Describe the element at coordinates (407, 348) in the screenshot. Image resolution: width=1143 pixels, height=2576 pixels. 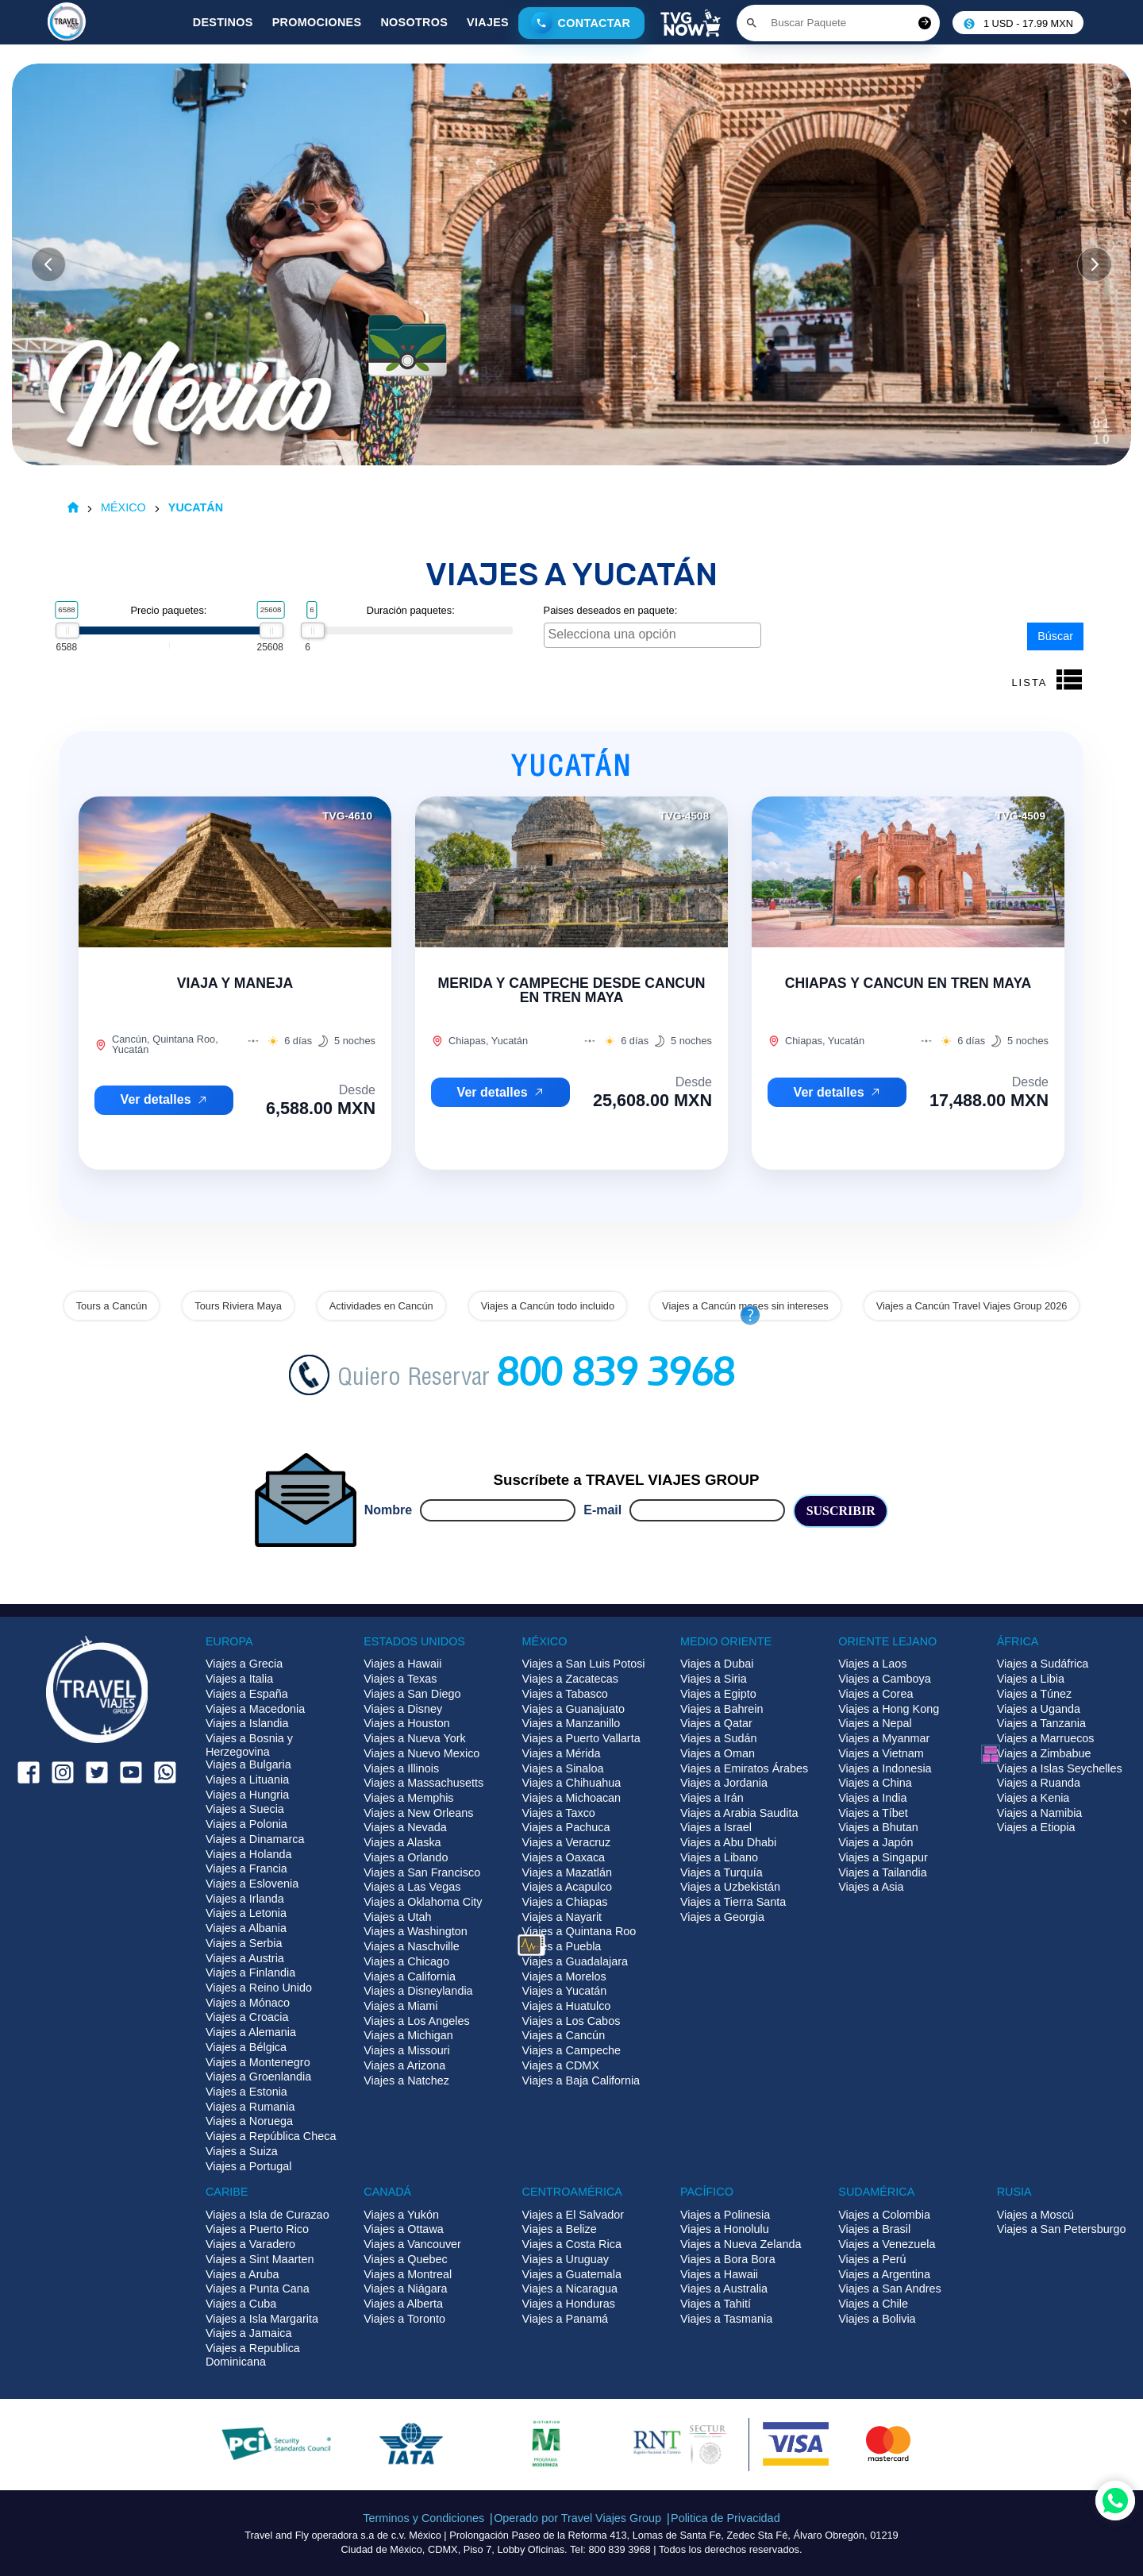
I see `open folder containing pokémon park ball game files` at that location.